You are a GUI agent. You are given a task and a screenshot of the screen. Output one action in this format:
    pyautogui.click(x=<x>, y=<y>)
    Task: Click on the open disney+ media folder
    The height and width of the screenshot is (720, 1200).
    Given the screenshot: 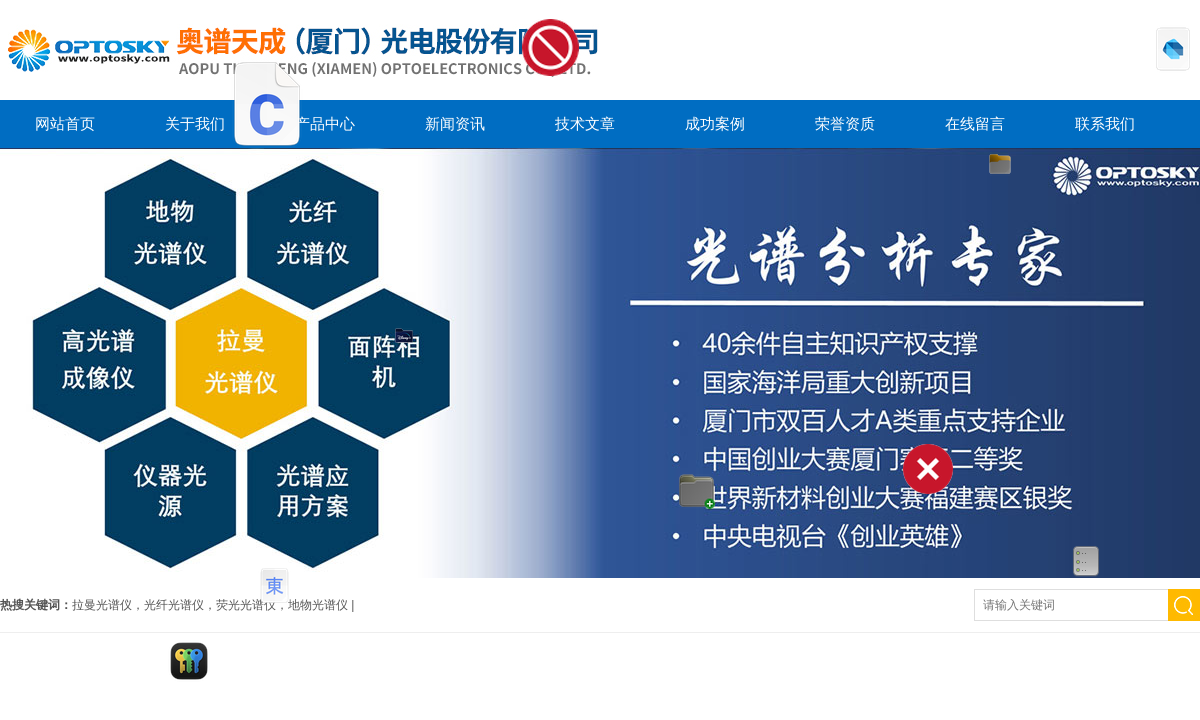 What is the action you would take?
    pyautogui.click(x=404, y=336)
    